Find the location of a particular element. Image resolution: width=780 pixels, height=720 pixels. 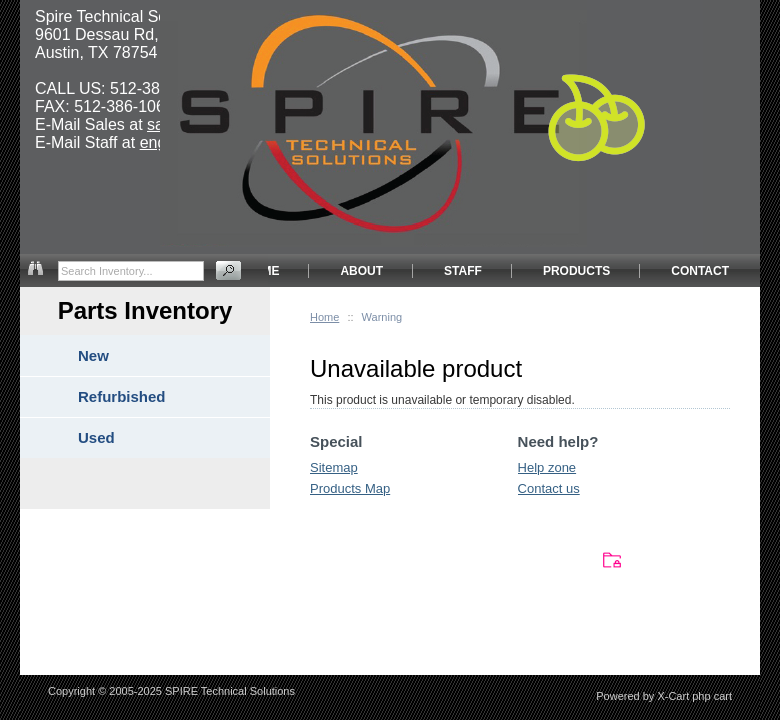

access a password-protected folder is located at coordinates (612, 560).